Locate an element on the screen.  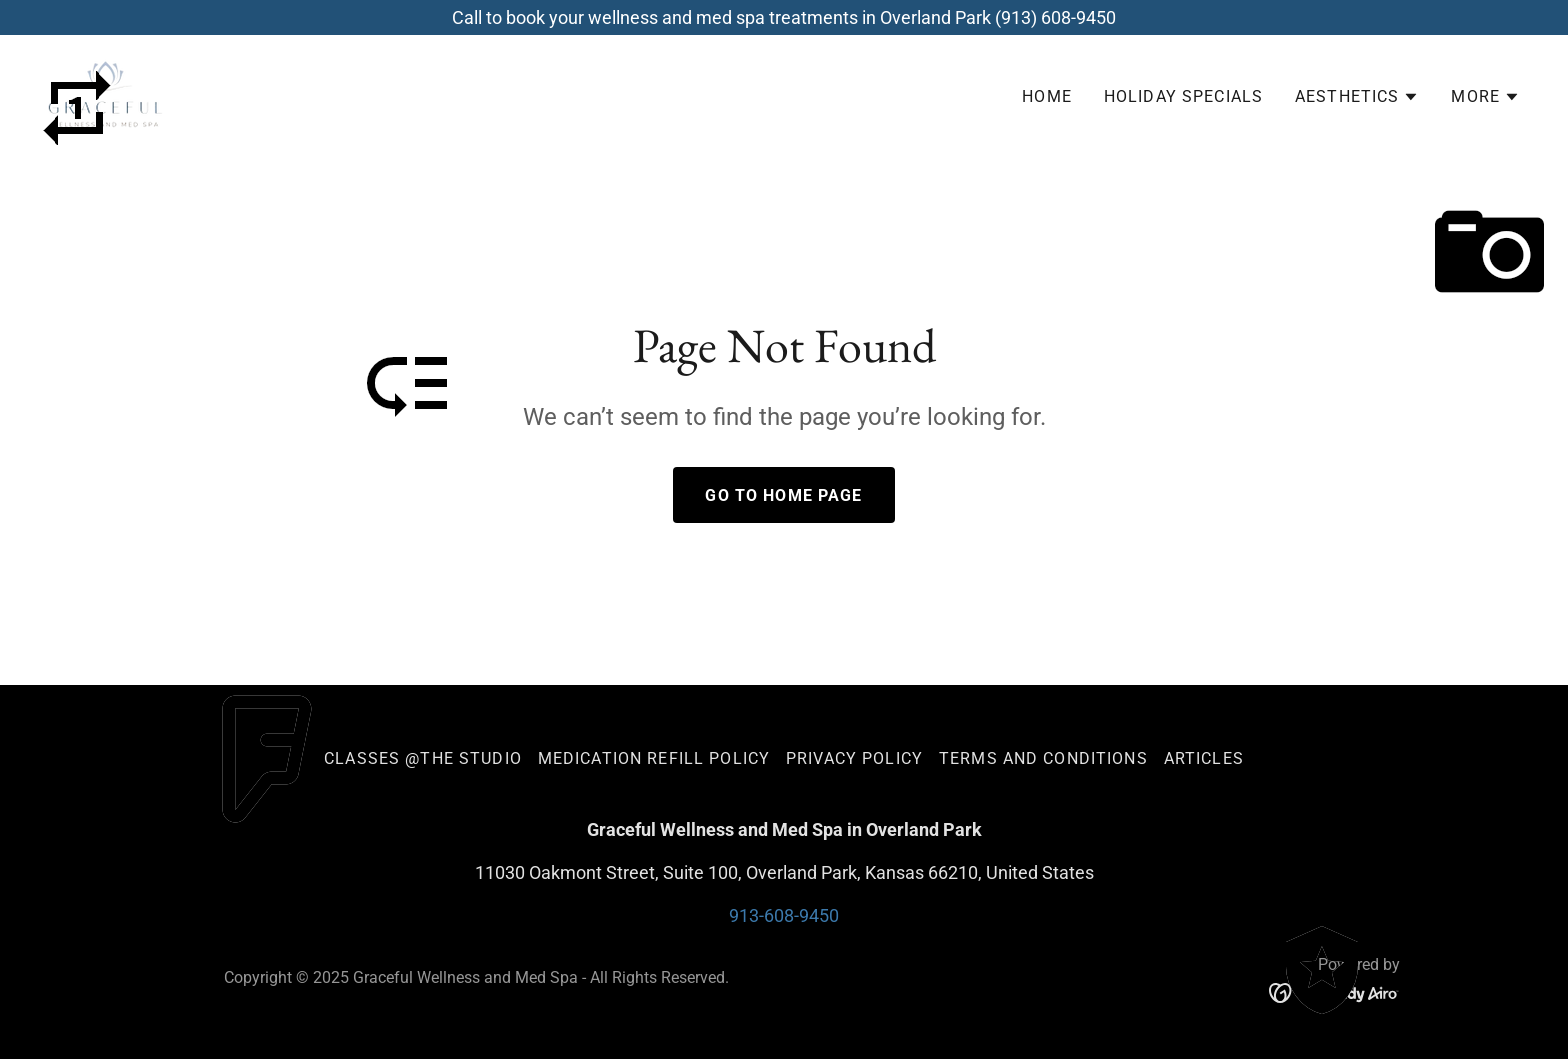
open foursquare app is located at coordinates (267, 759).